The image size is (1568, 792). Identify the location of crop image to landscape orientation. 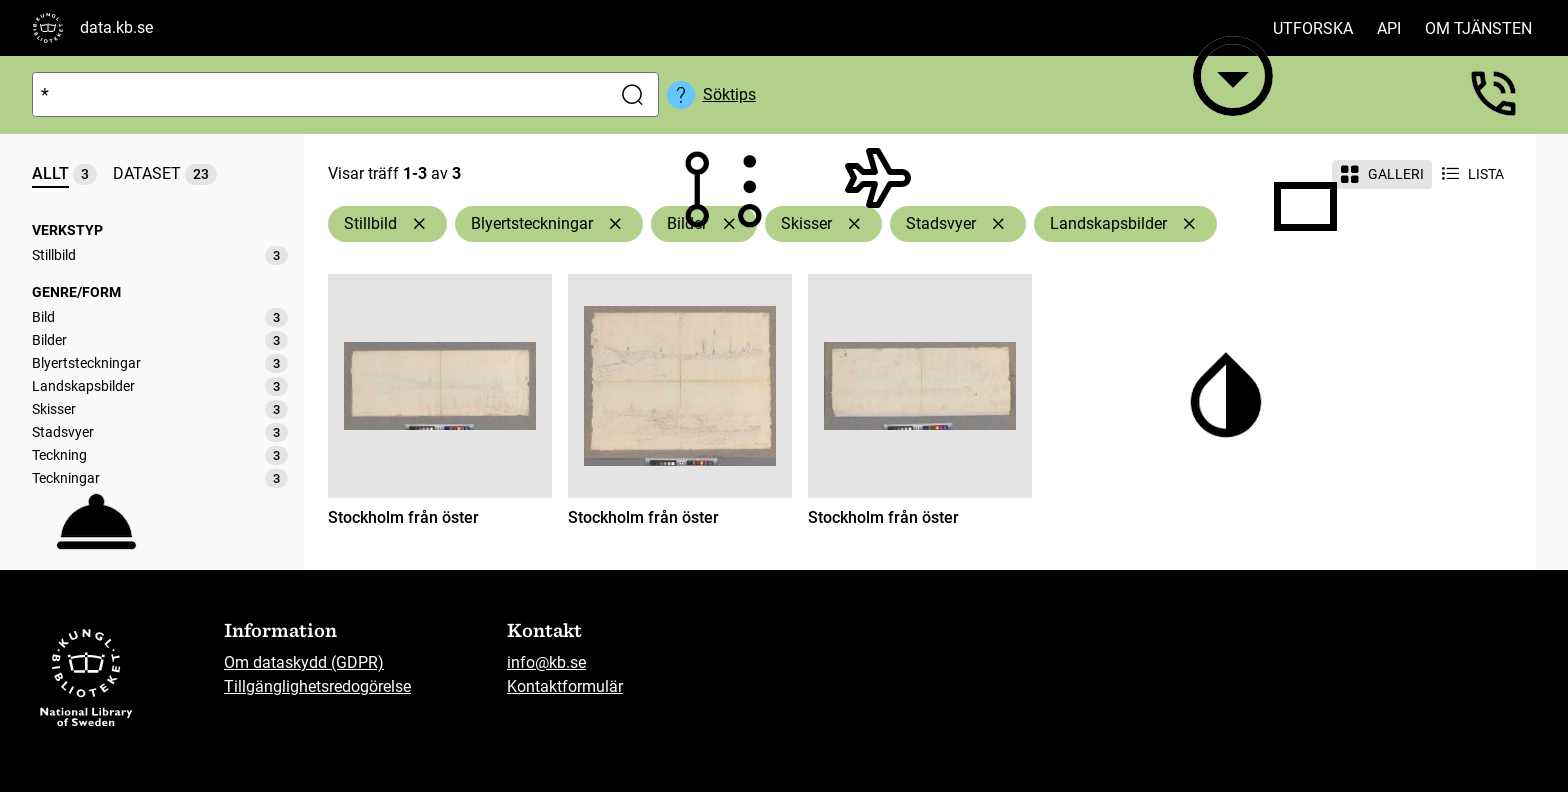
(1305, 206).